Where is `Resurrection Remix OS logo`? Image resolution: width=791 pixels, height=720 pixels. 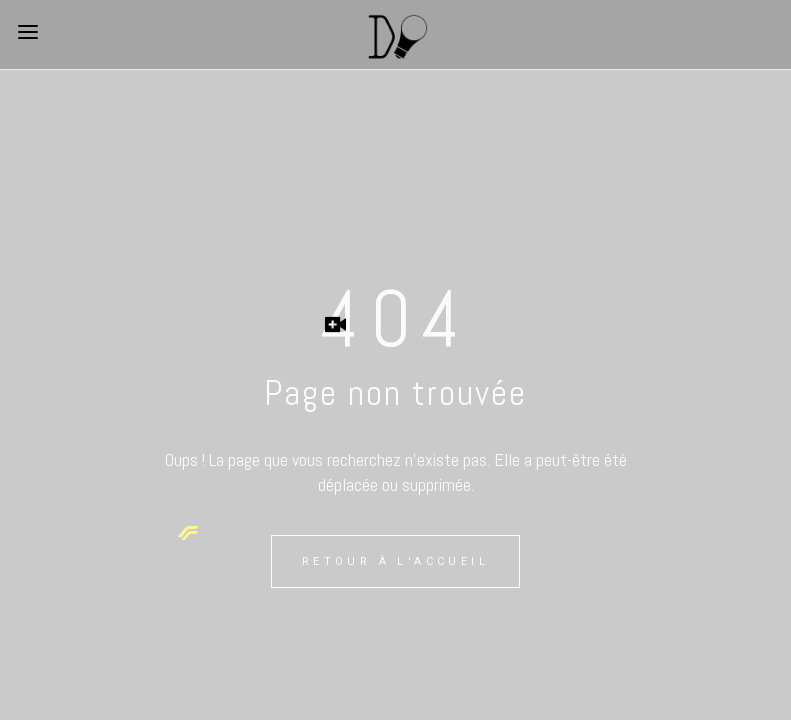 Resurrection Remix OS logo is located at coordinates (188, 533).